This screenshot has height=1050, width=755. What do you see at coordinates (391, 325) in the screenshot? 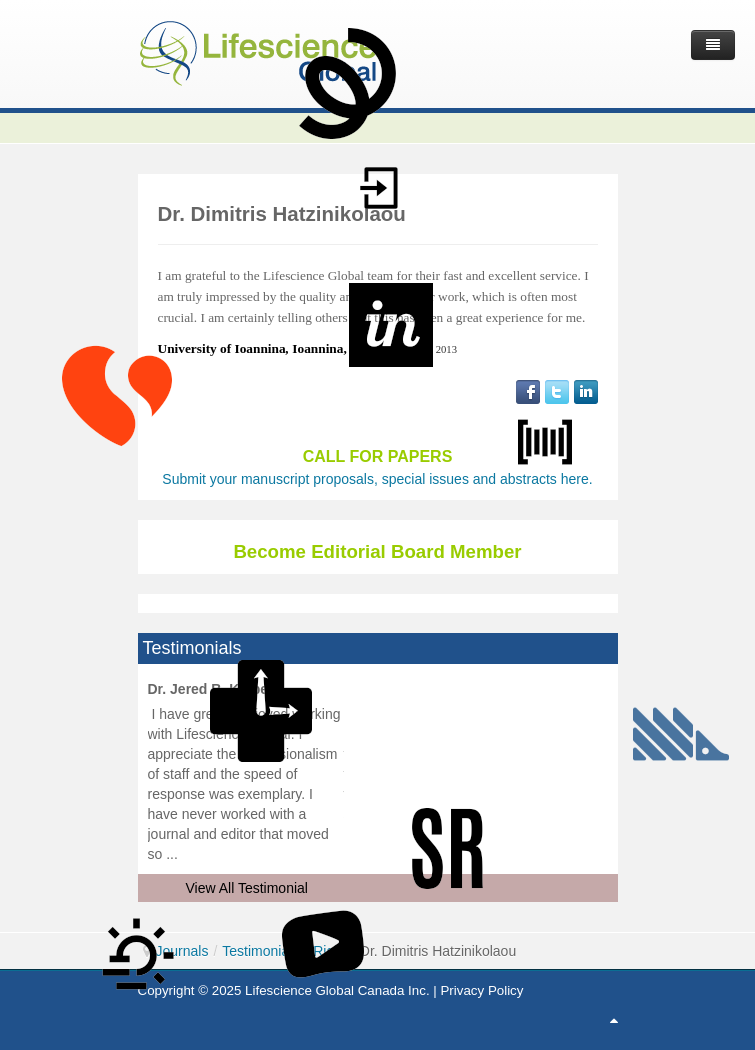
I see `open InVision app` at bounding box center [391, 325].